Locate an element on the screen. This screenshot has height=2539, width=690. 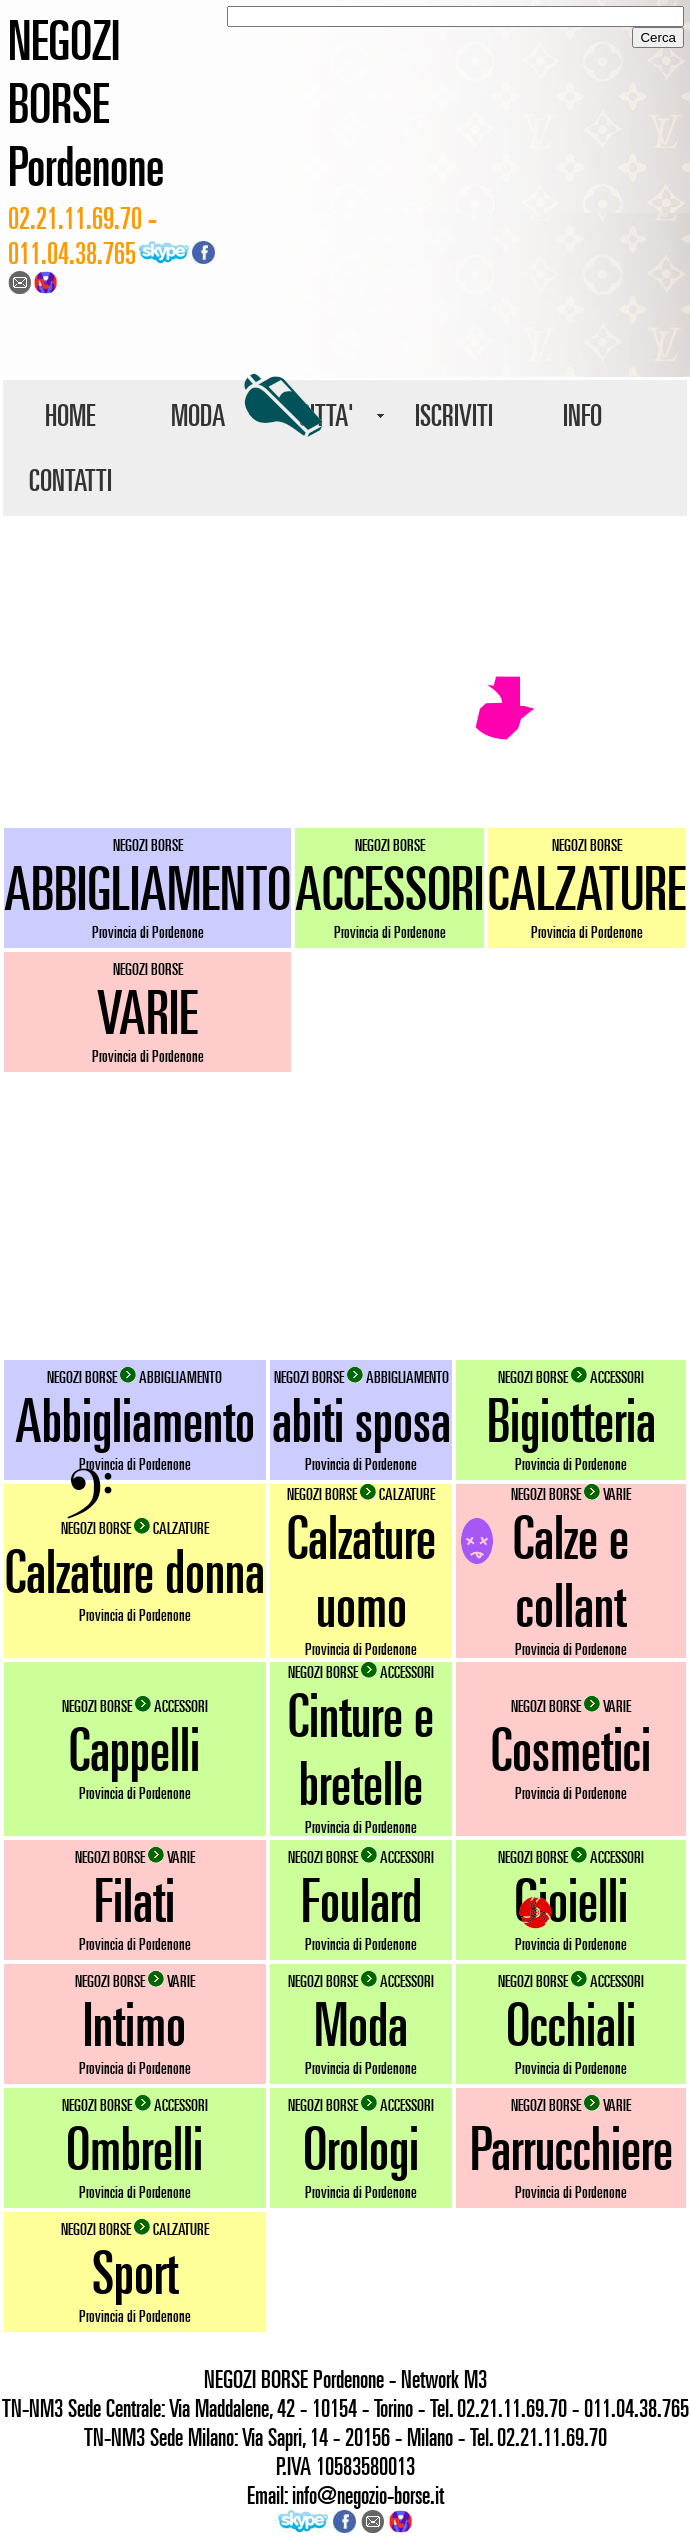
blow the whistle to report a violation is located at coordinates (283, 405).